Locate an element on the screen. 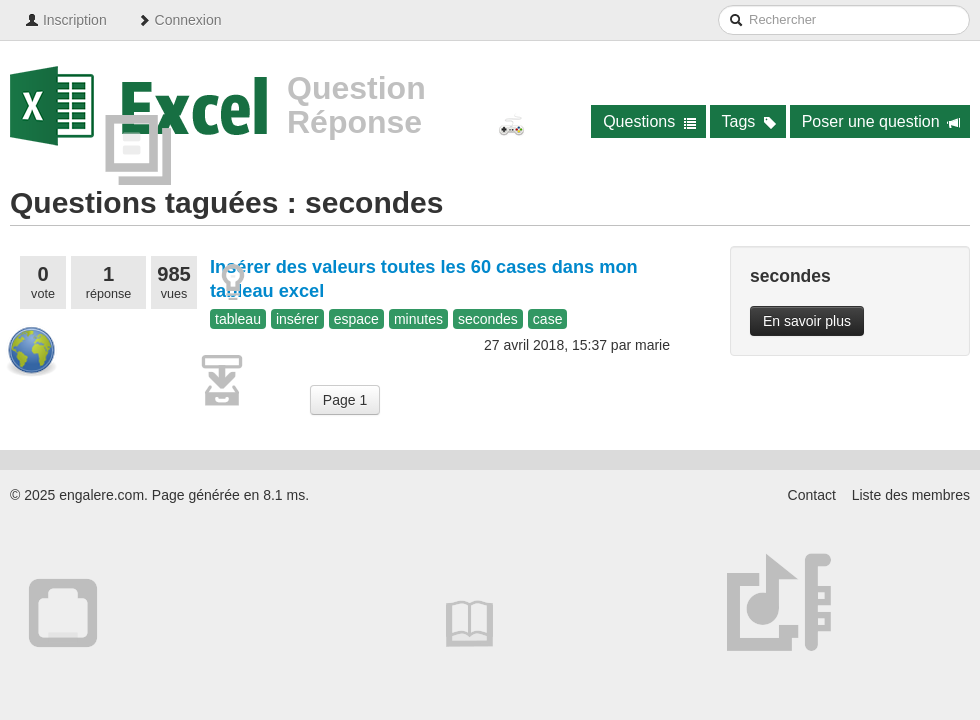 This screenshot has height=720, width=980. indicates web or internet content is located at coordinates (32, 351).